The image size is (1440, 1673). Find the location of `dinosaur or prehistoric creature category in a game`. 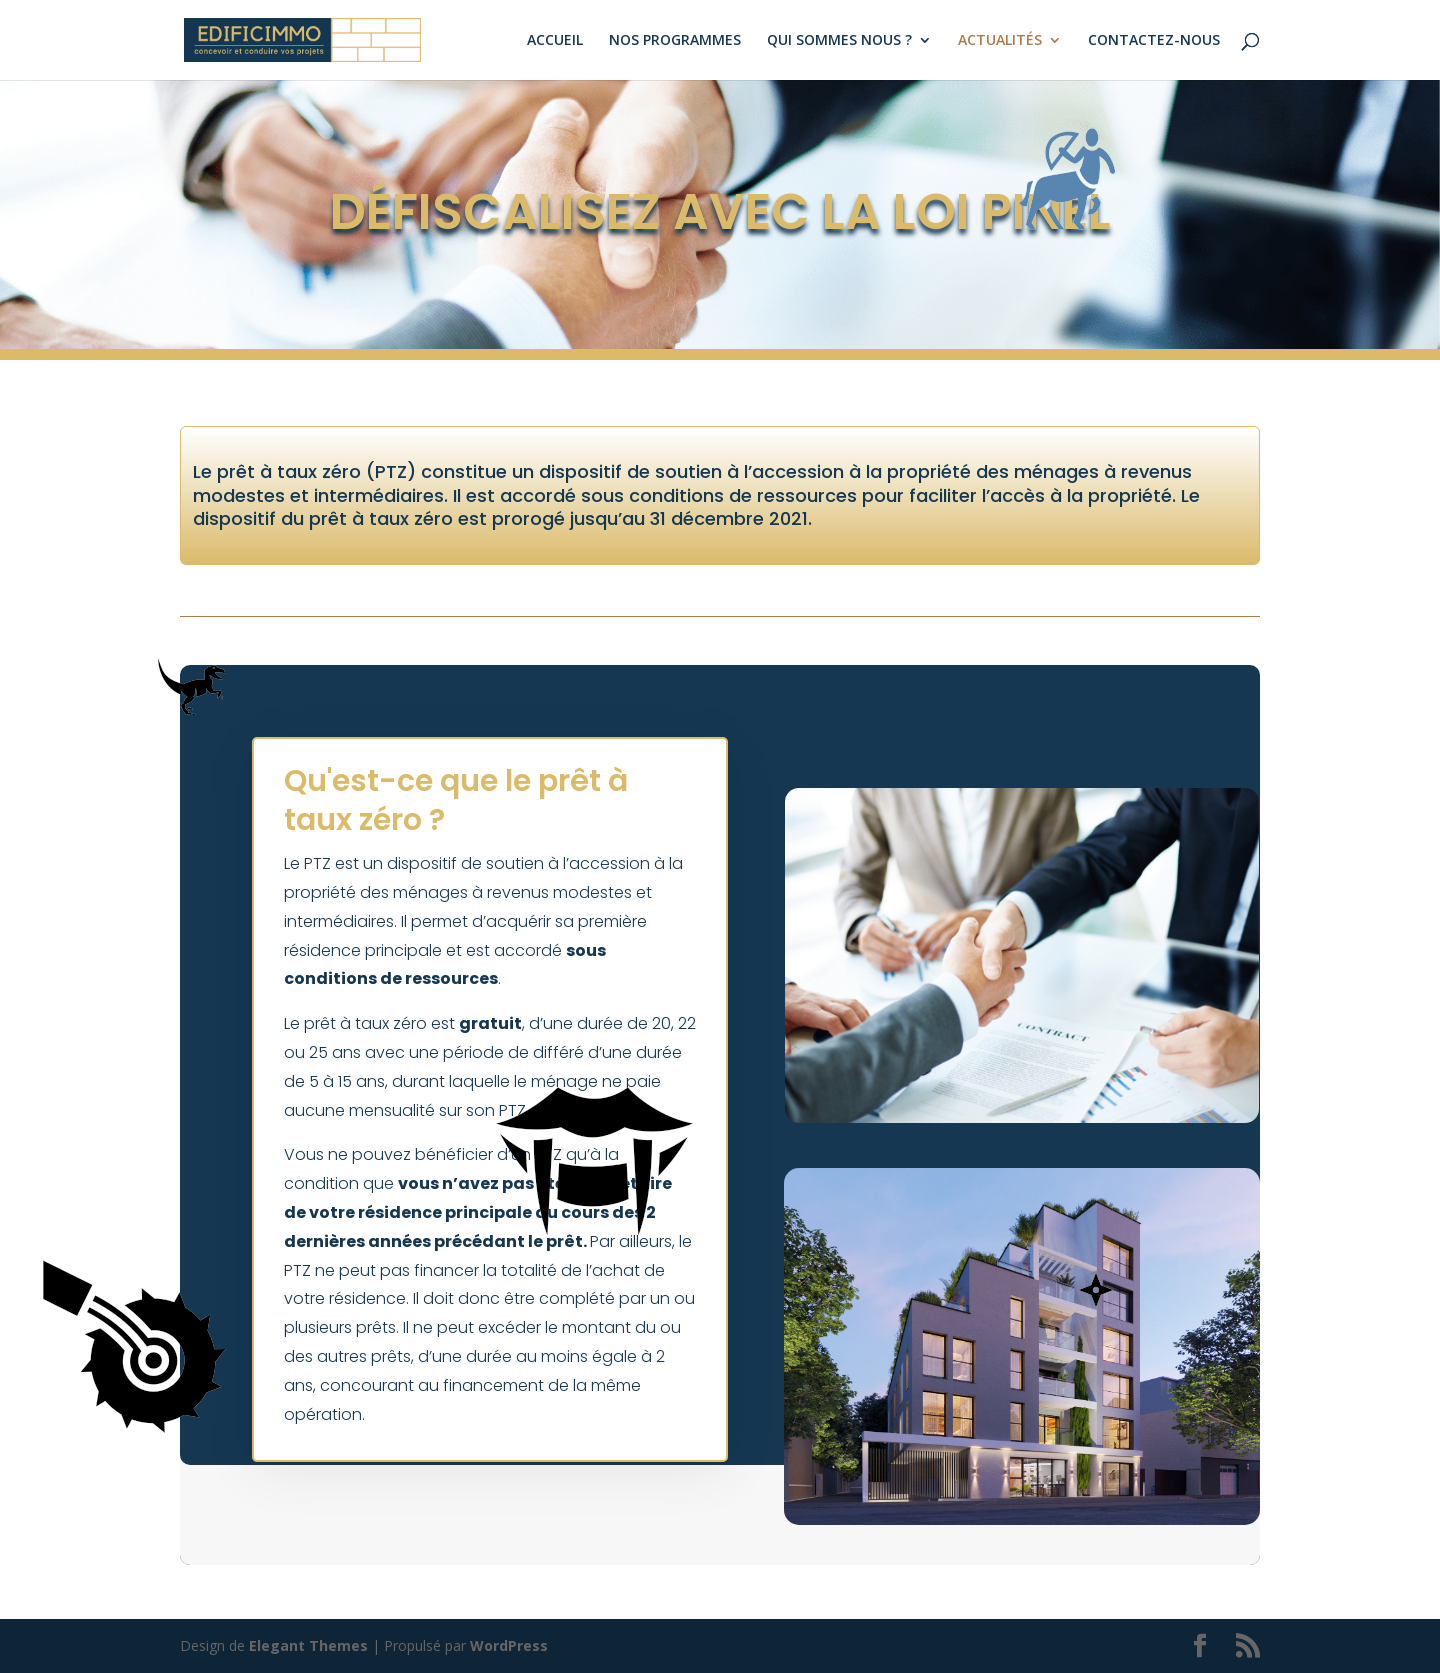

dinosaur or prehistoric creature category in a game is located at coordinates (191, 686).